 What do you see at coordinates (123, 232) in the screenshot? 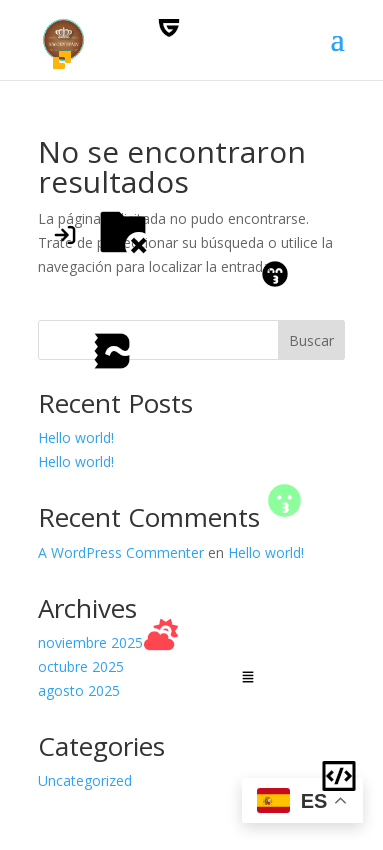
I see `delete a folder` at bounding box center [123, 232].